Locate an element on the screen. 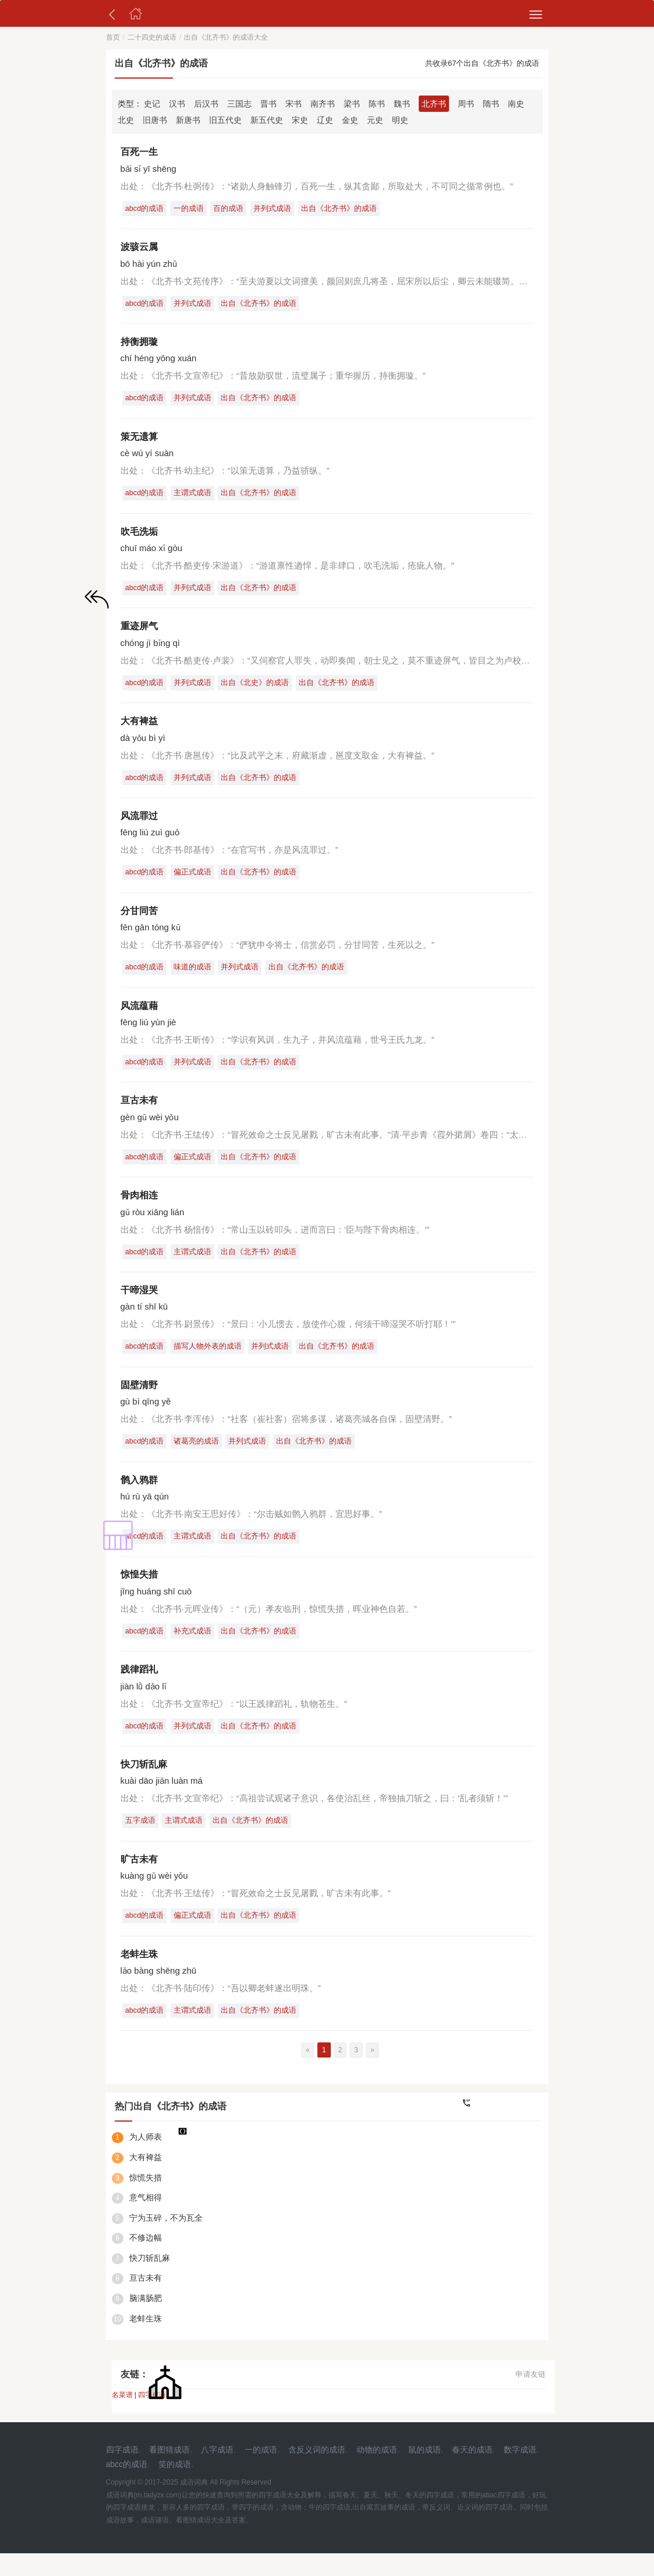 The image size is (654, 2576). view or edit source code is located at coordinates (182, 2131).